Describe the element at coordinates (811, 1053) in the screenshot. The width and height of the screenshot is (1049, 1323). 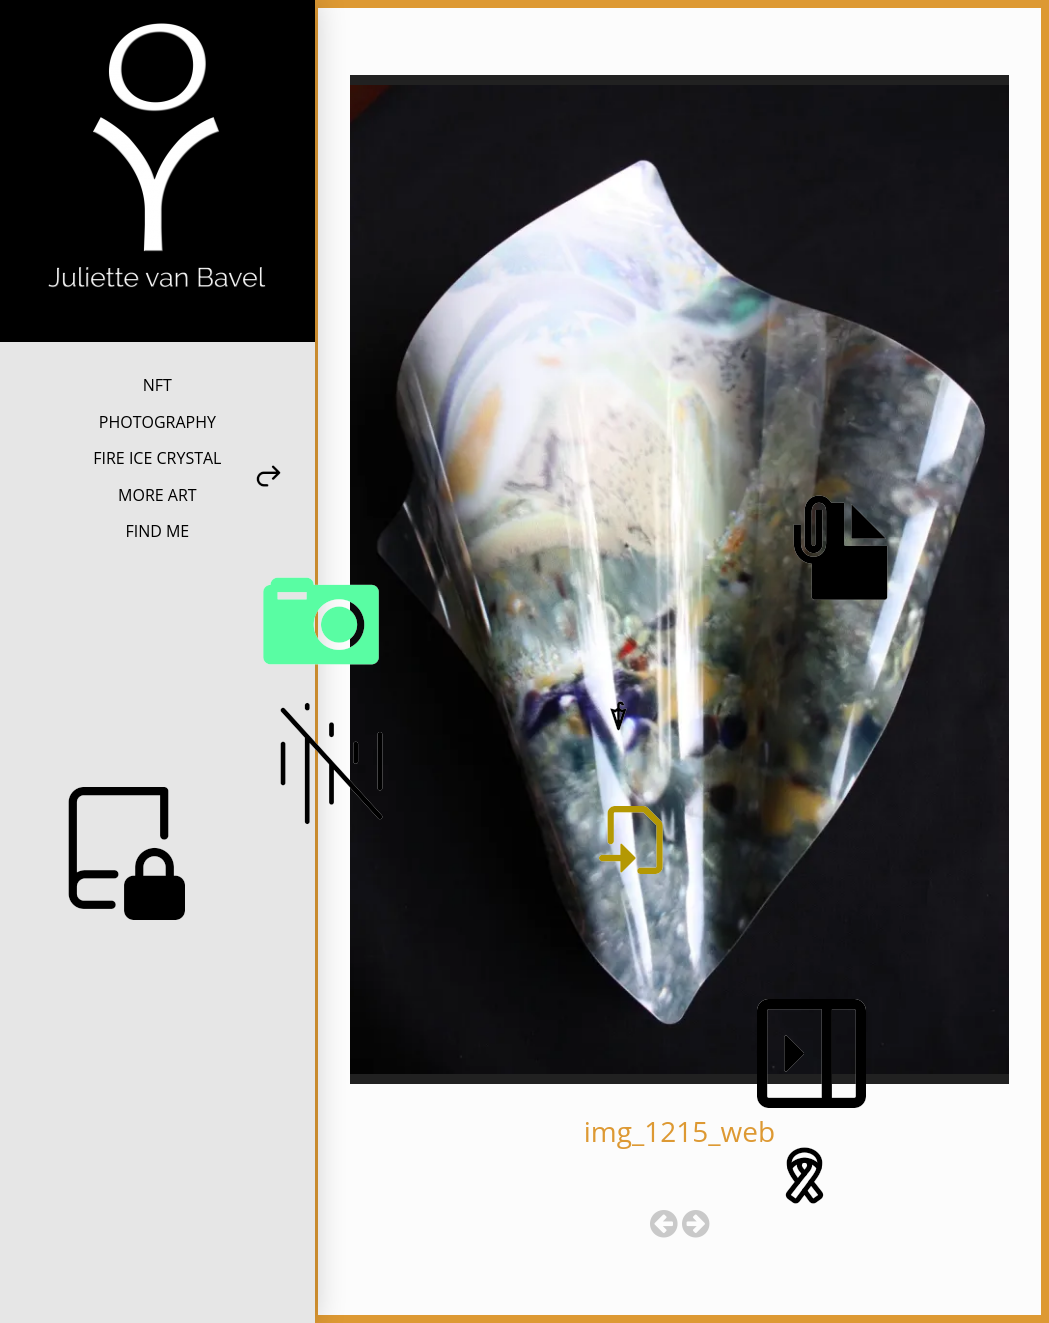
I see `collapse the sidebar panel` at that location.